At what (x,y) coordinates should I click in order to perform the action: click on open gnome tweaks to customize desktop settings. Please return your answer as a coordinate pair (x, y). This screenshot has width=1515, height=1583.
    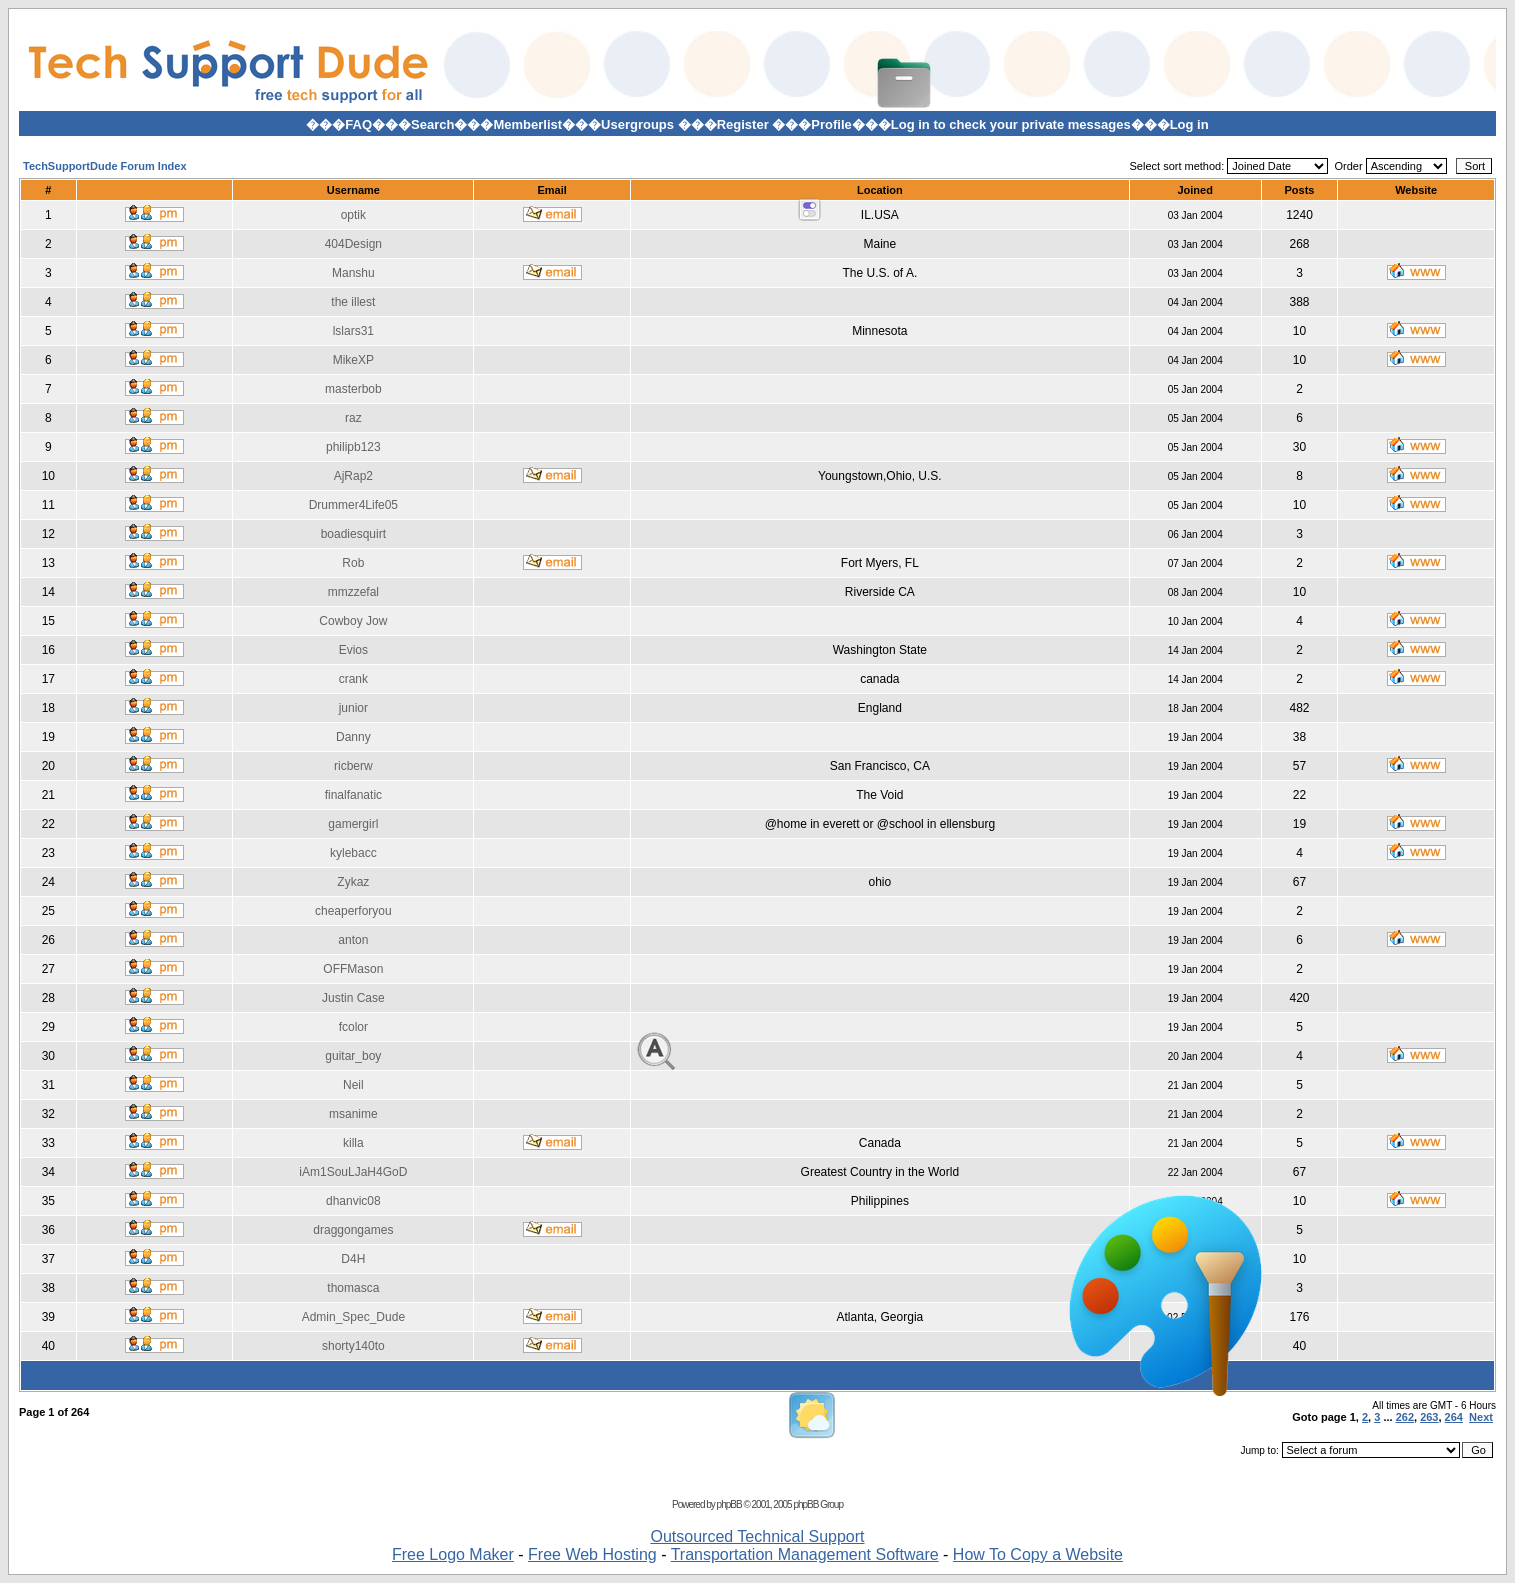
    Looking at the image, I should click on (809, 209).